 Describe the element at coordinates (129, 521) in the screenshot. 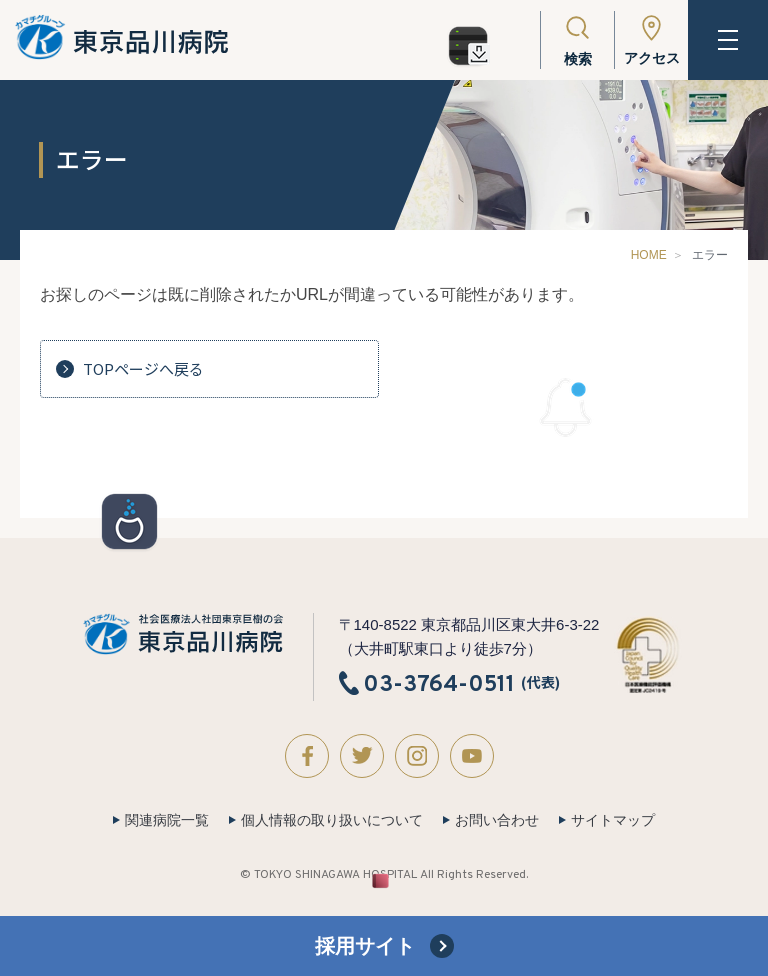

I see `open mageia linux distribution app` at that location.